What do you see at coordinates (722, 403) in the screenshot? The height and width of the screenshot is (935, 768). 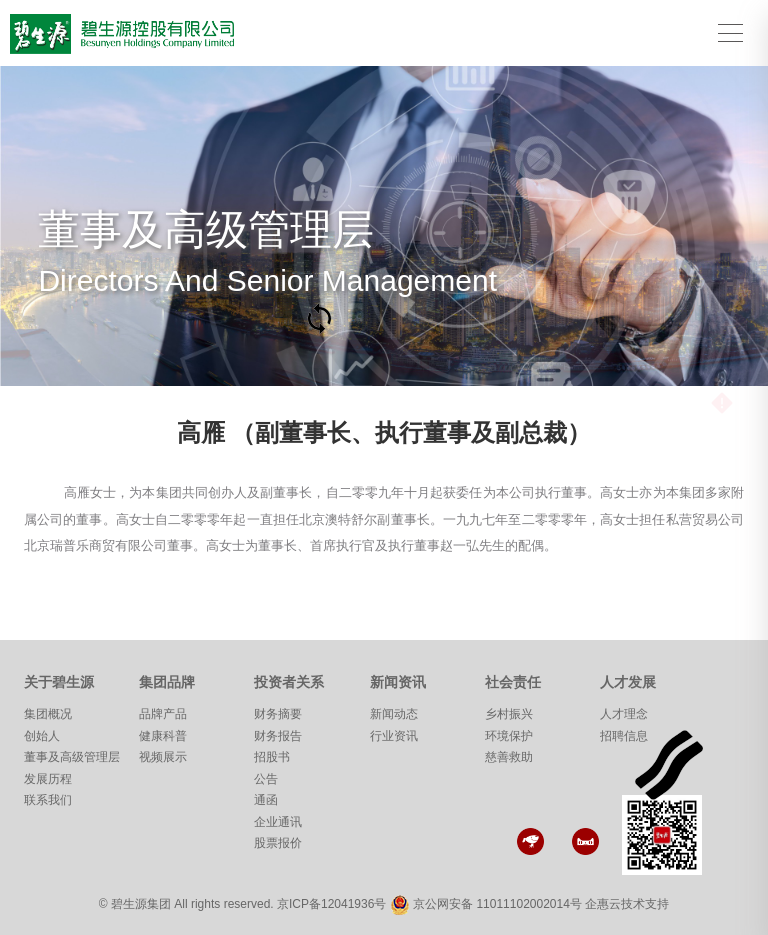 I see `indicates a warning or alert status` at bounding box center [722, 403].